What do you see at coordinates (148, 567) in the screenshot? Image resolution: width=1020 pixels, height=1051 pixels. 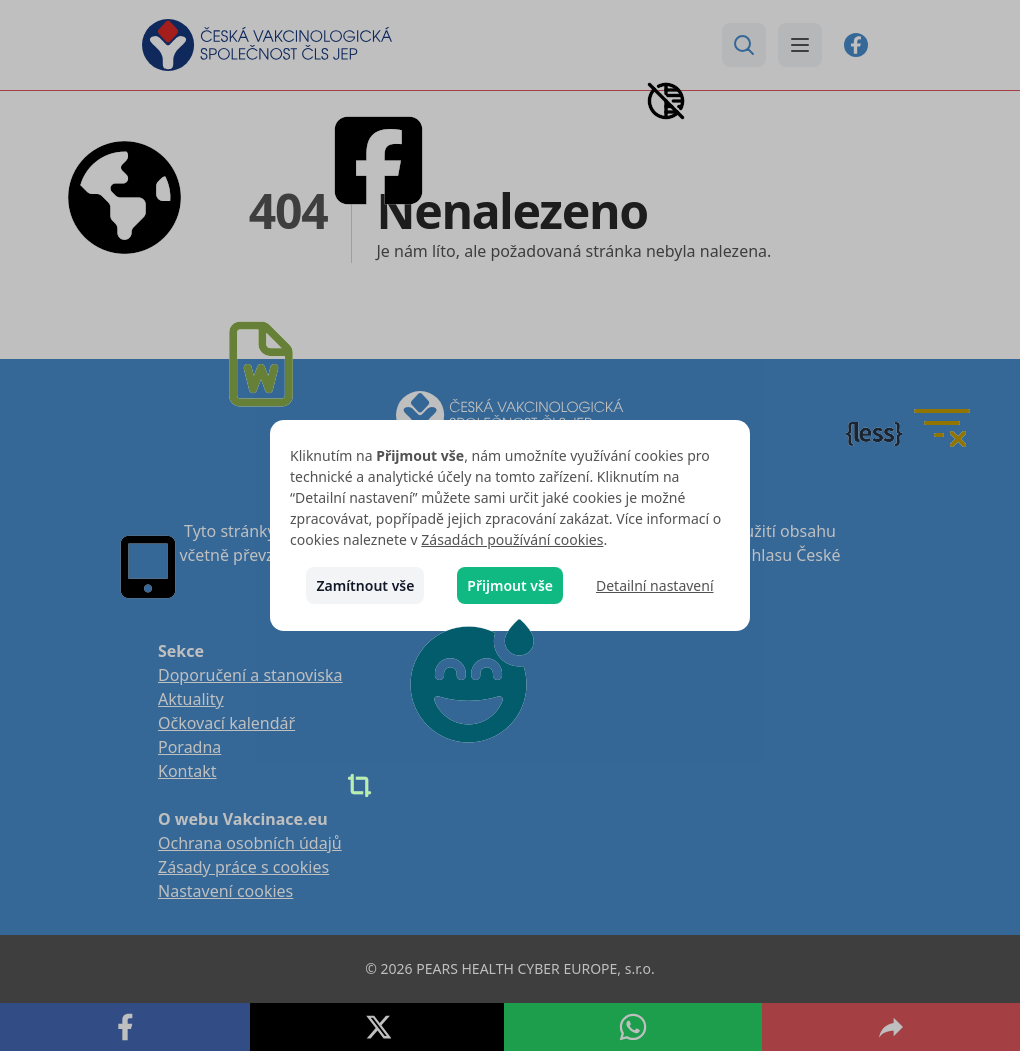 I see `switch to tablet view or layout` at bounding box center [148, 567].